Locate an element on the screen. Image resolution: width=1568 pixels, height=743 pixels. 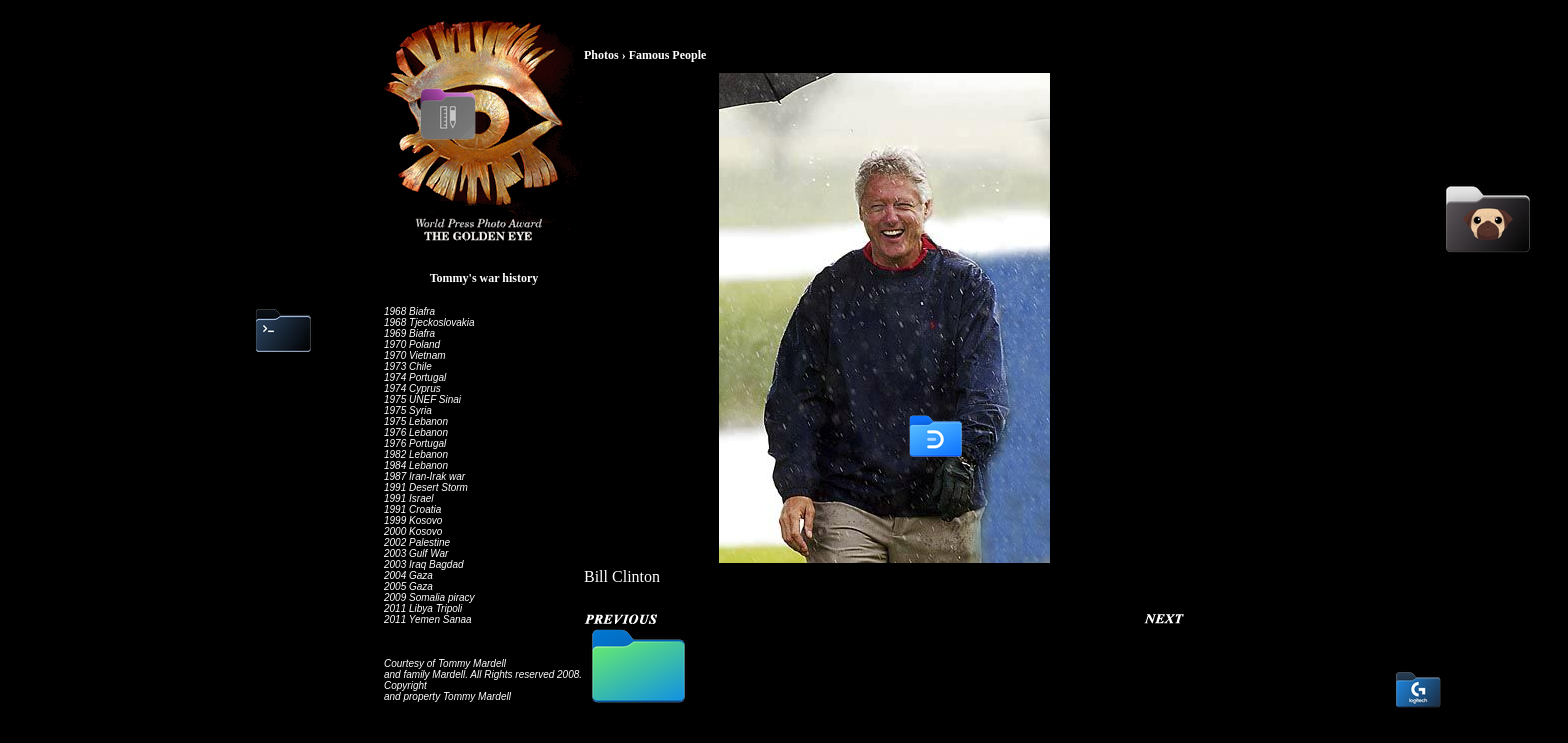
open wondershare edrawmax project folder is located at coordinates (935, 437).